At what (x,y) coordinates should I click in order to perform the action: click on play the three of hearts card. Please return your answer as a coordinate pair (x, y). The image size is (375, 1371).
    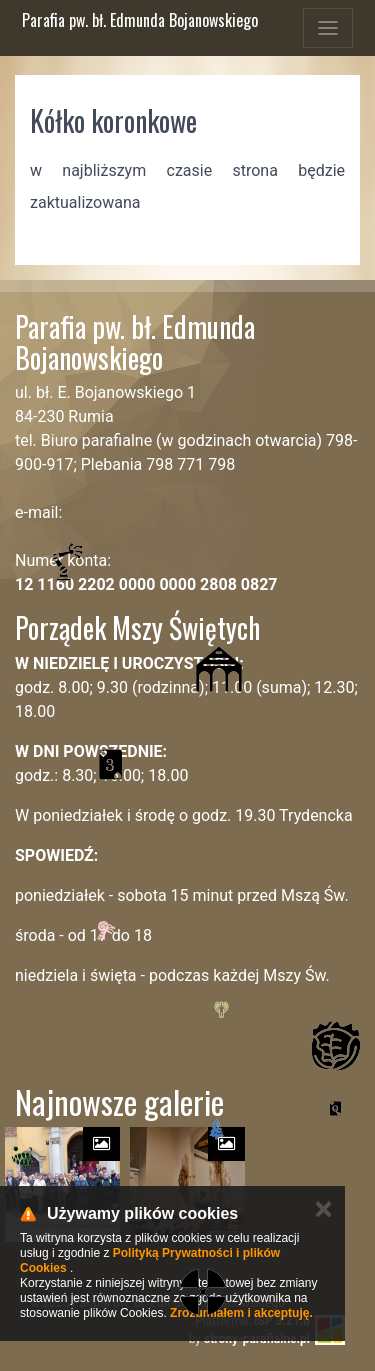
    Looking at the image, I should click on (110, 764).